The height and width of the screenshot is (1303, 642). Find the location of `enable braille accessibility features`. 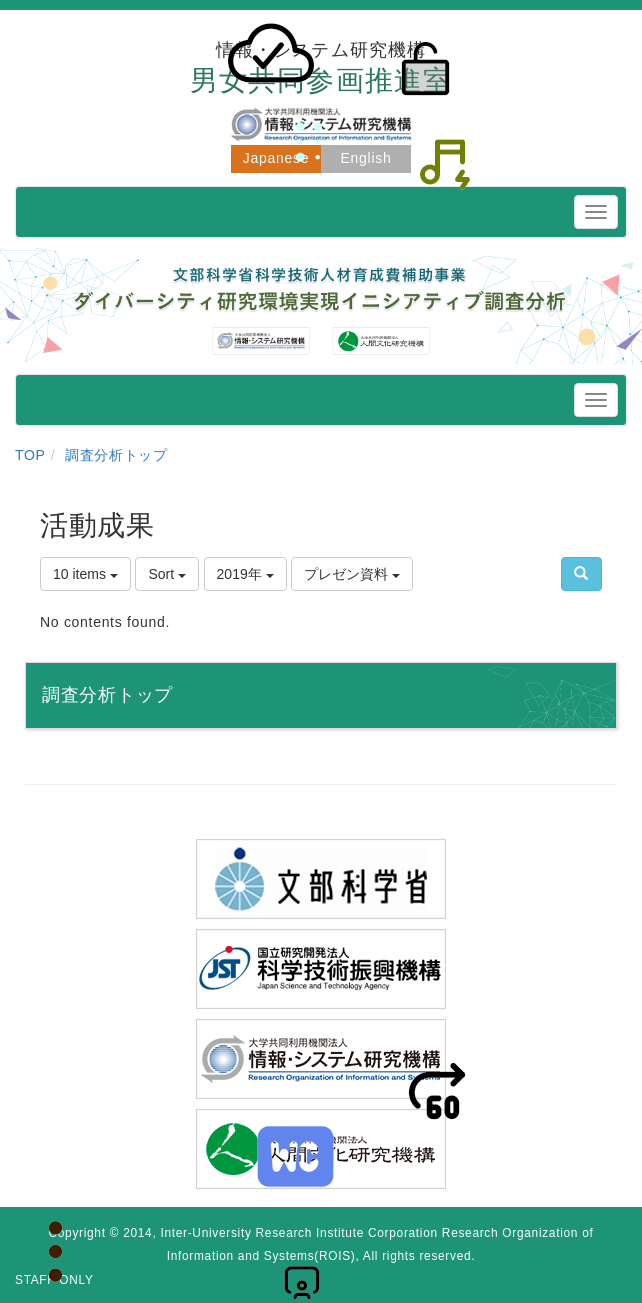

enable braille accessibility features is located at coordinates (309, 142).